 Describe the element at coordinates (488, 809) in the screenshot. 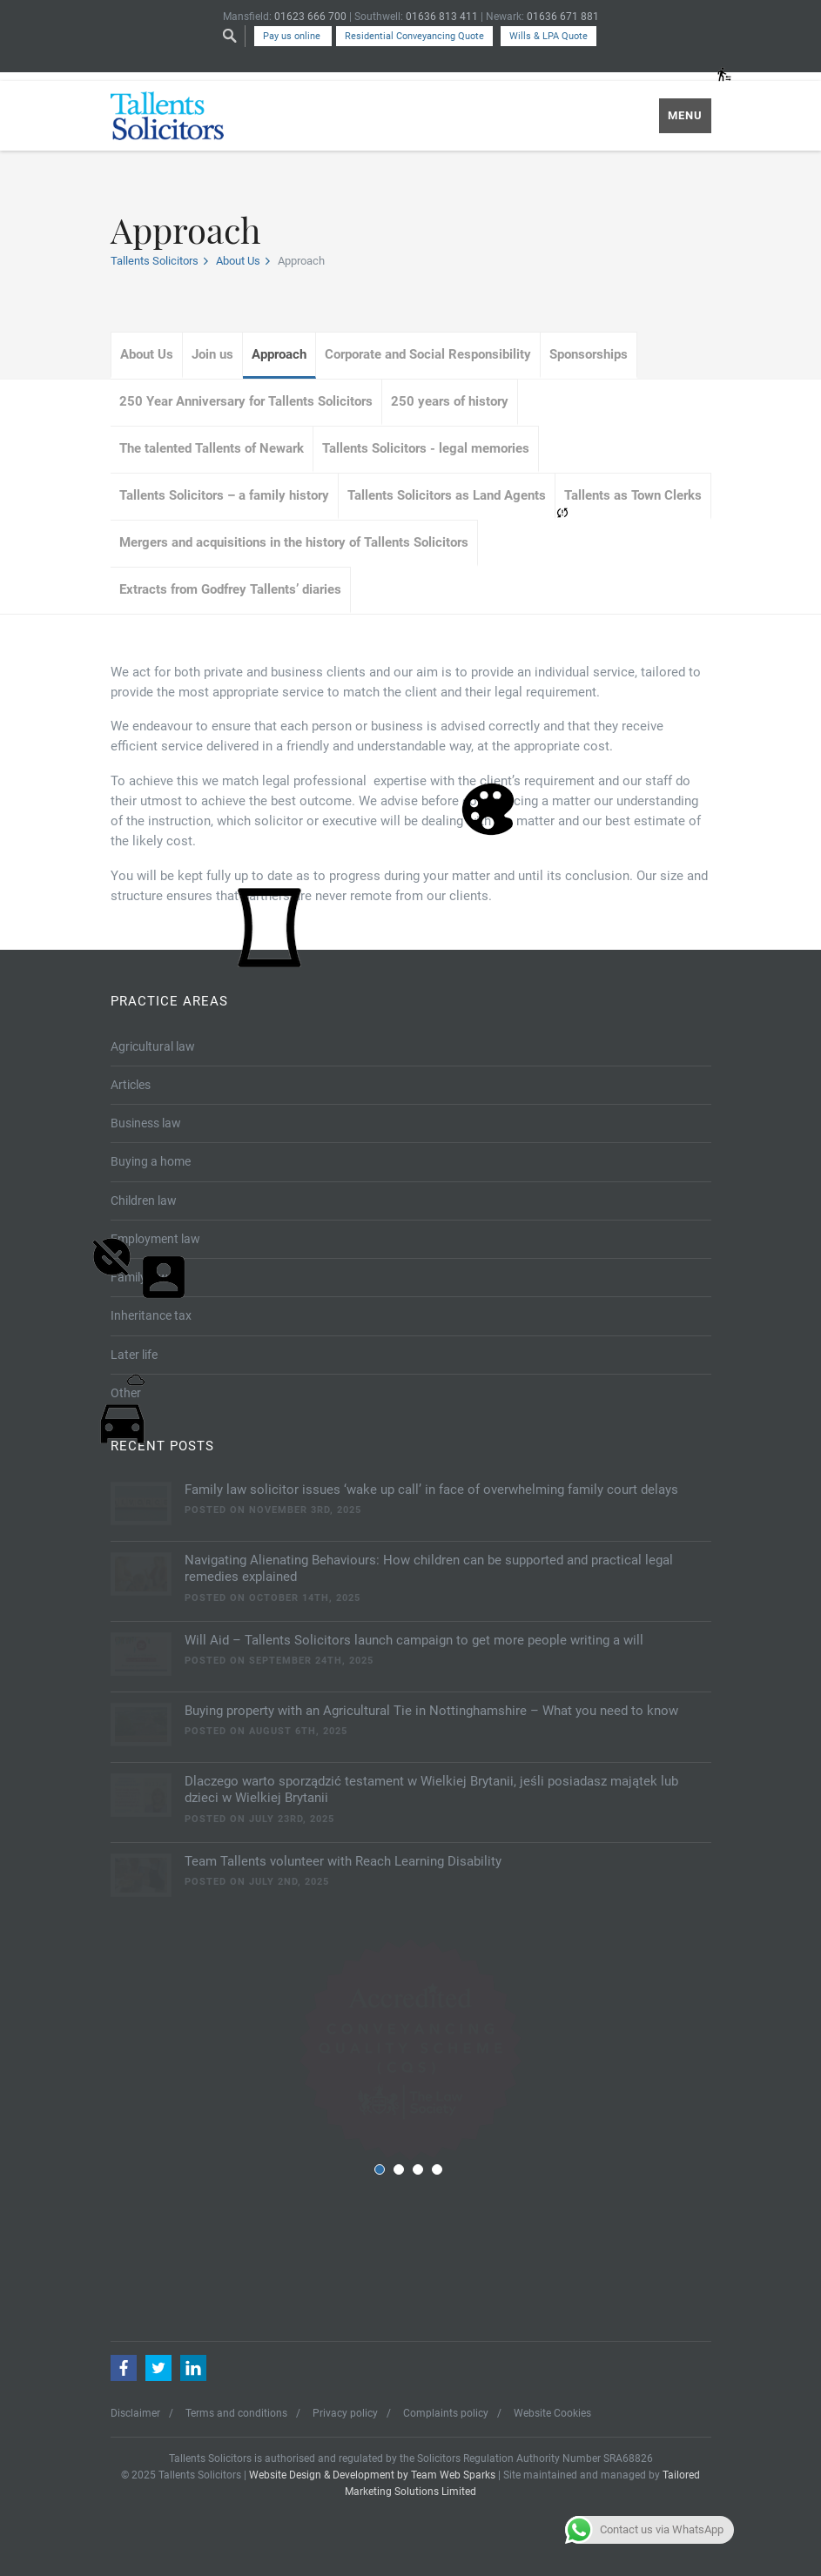

I see `open color picker or theme settings` at that location.